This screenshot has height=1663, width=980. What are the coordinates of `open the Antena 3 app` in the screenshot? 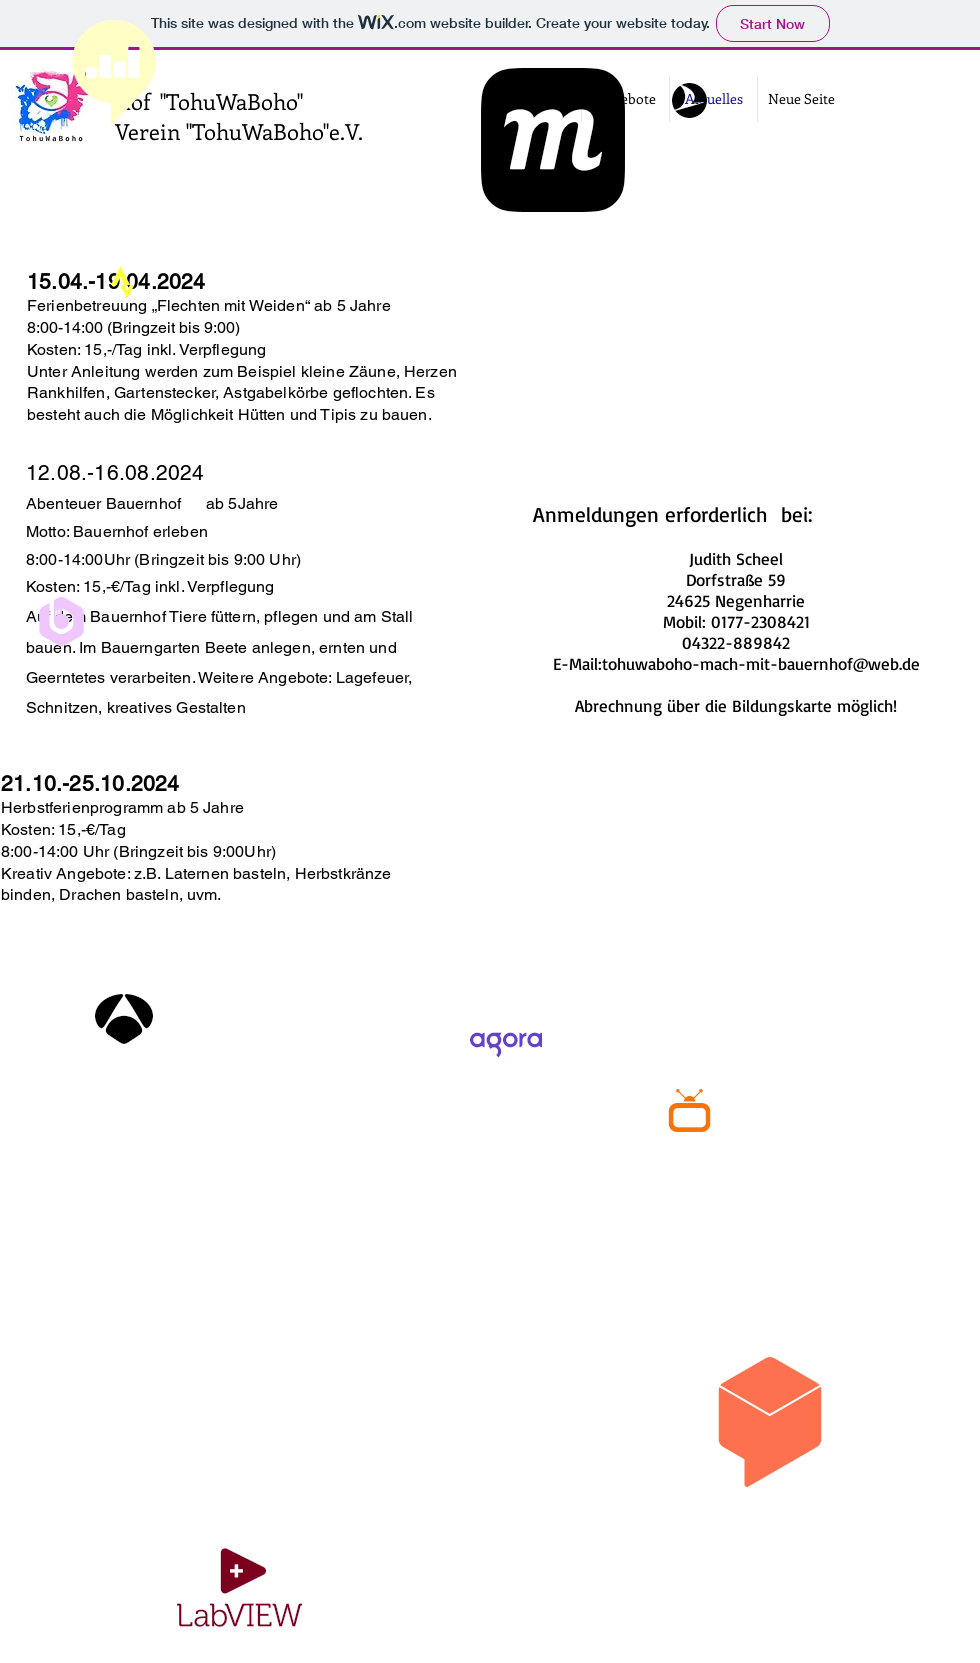 It's located at (124, 1019).